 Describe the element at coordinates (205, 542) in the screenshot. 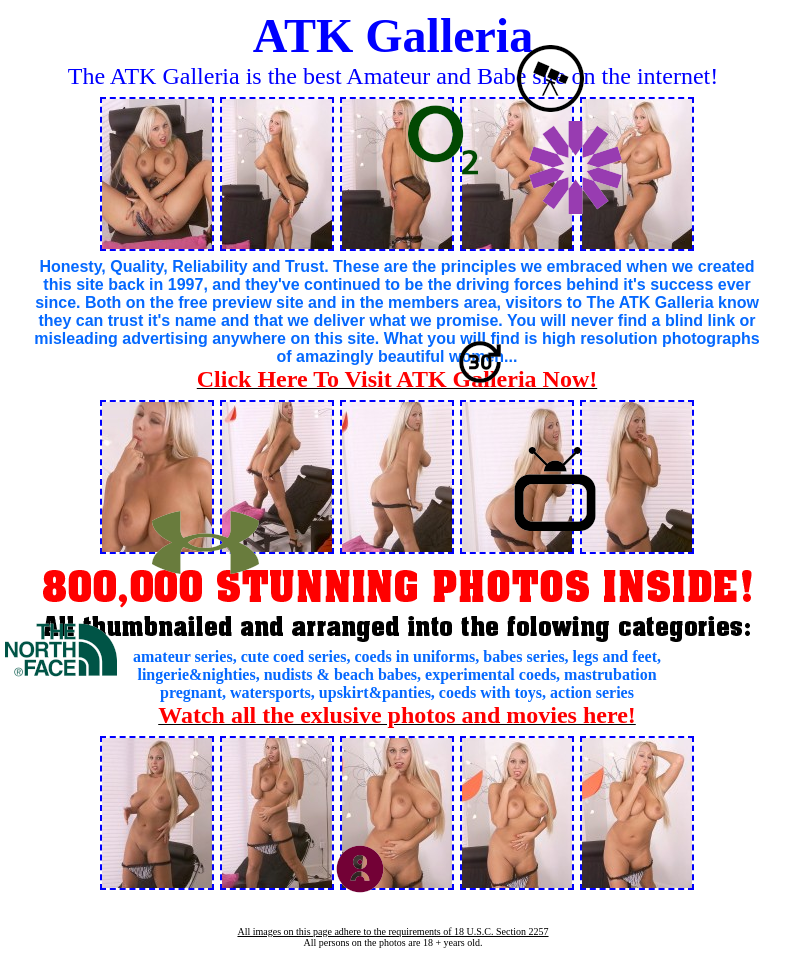

I see `under armour brand logo` at that location.